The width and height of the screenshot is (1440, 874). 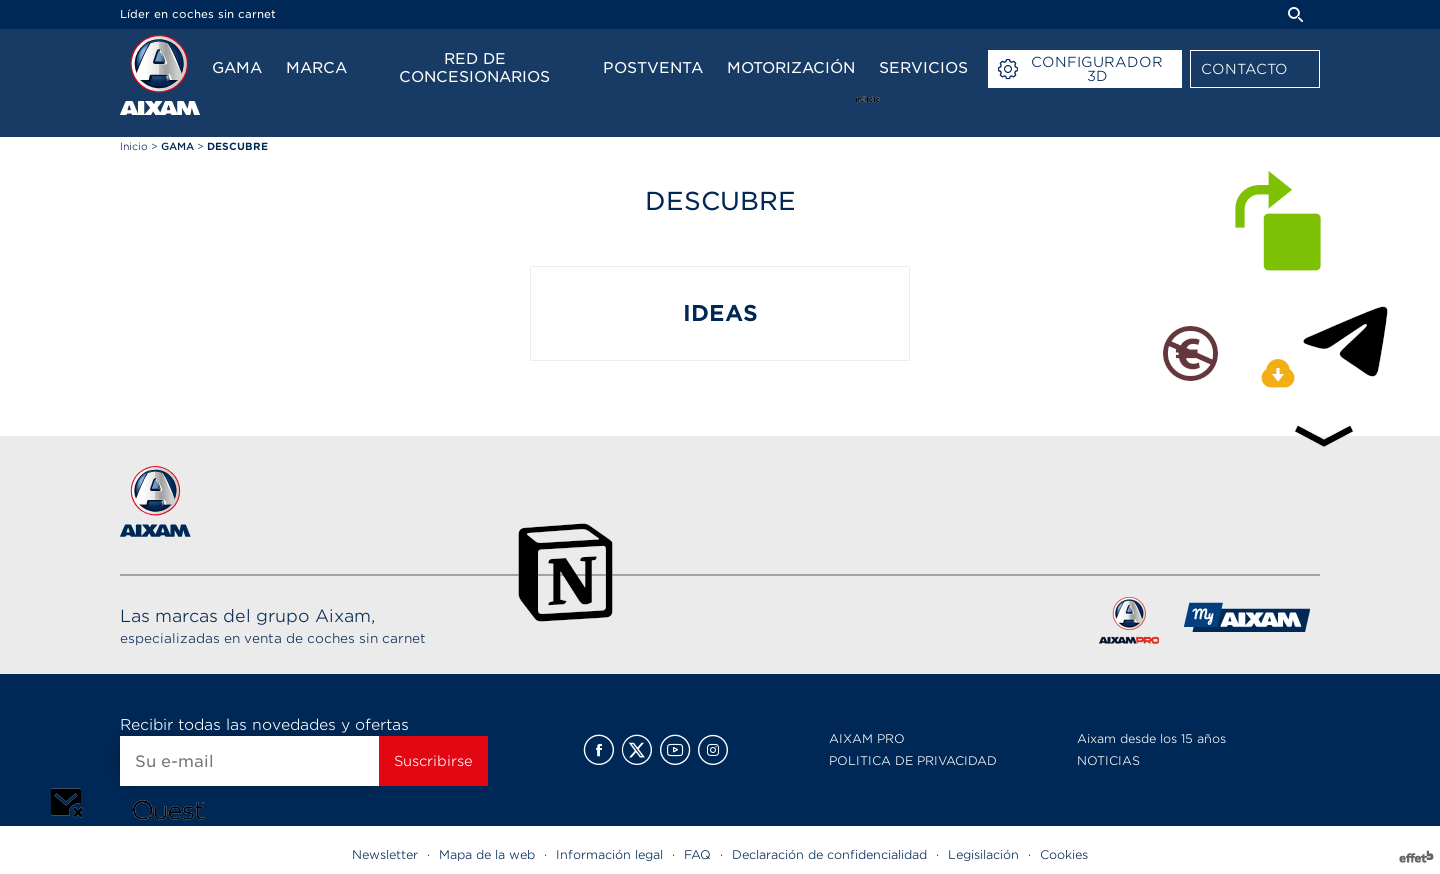 I want to click on open Notion app, so click(x=565, y=572).